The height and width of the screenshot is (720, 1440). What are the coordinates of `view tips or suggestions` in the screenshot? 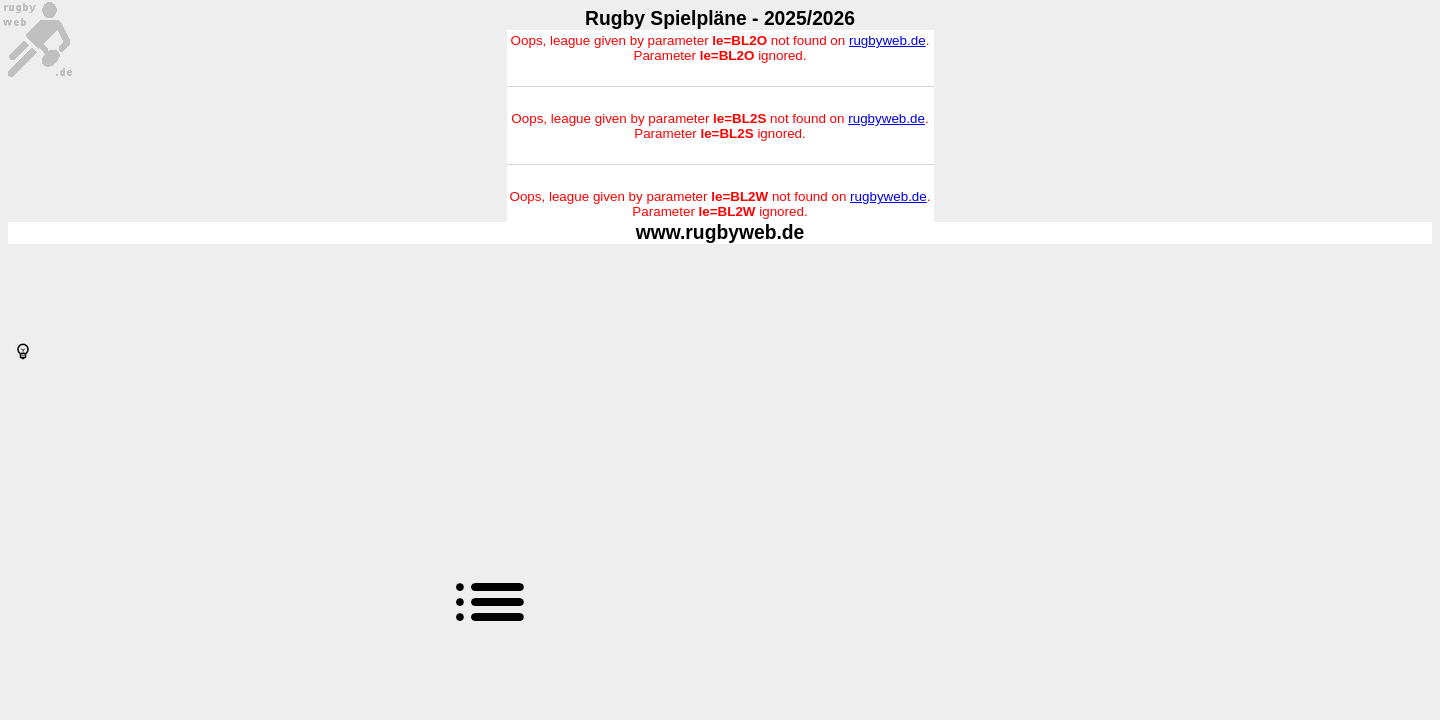 It's located at (23, 351).